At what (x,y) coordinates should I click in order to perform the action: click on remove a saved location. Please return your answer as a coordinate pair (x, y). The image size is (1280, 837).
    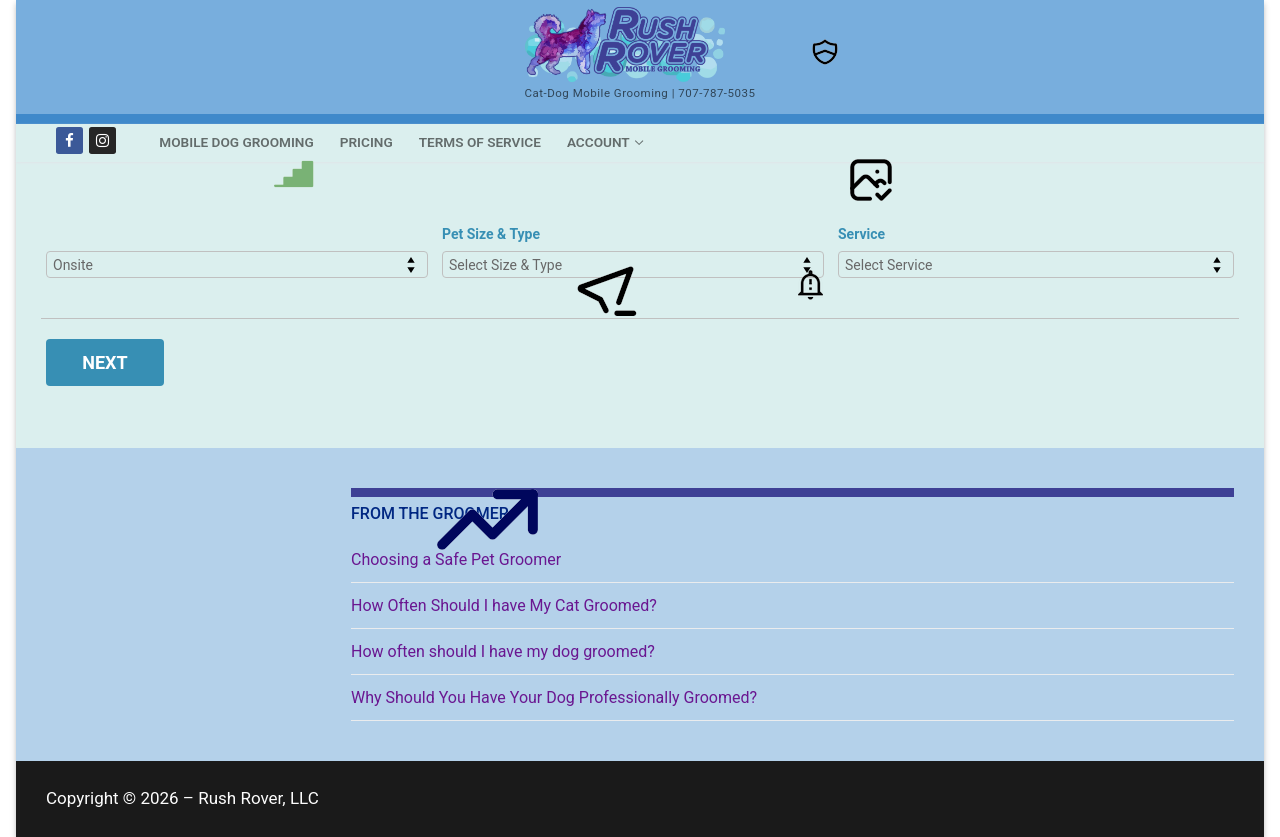
    Looking at the image, I should click on (606, 294).